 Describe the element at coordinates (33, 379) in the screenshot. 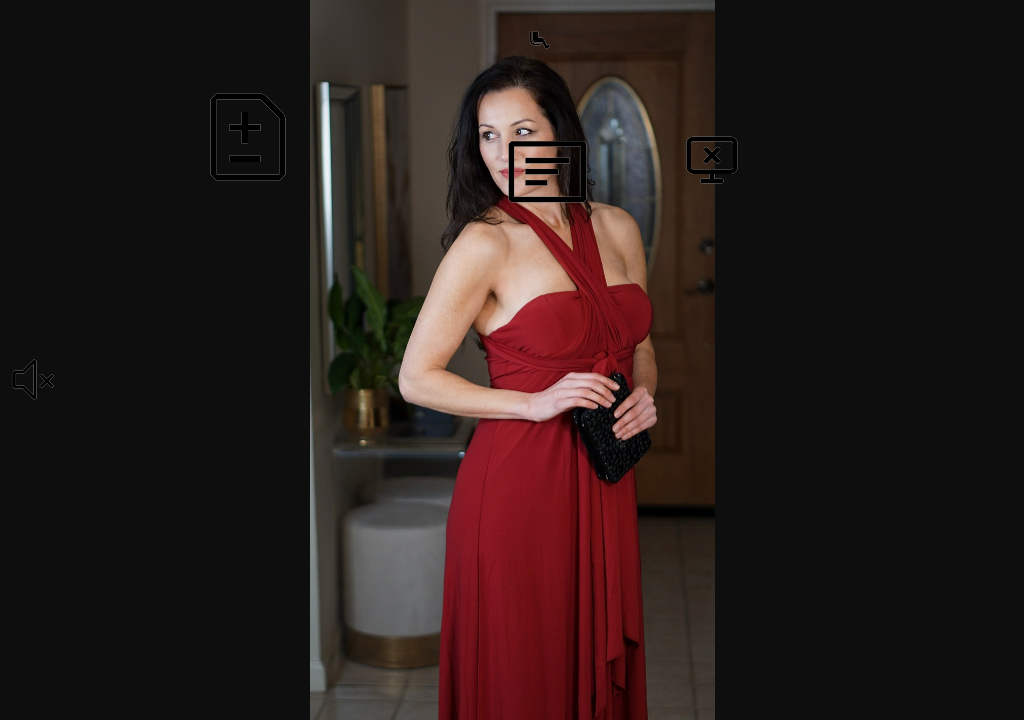

I see `mute audio or sound` at that location.